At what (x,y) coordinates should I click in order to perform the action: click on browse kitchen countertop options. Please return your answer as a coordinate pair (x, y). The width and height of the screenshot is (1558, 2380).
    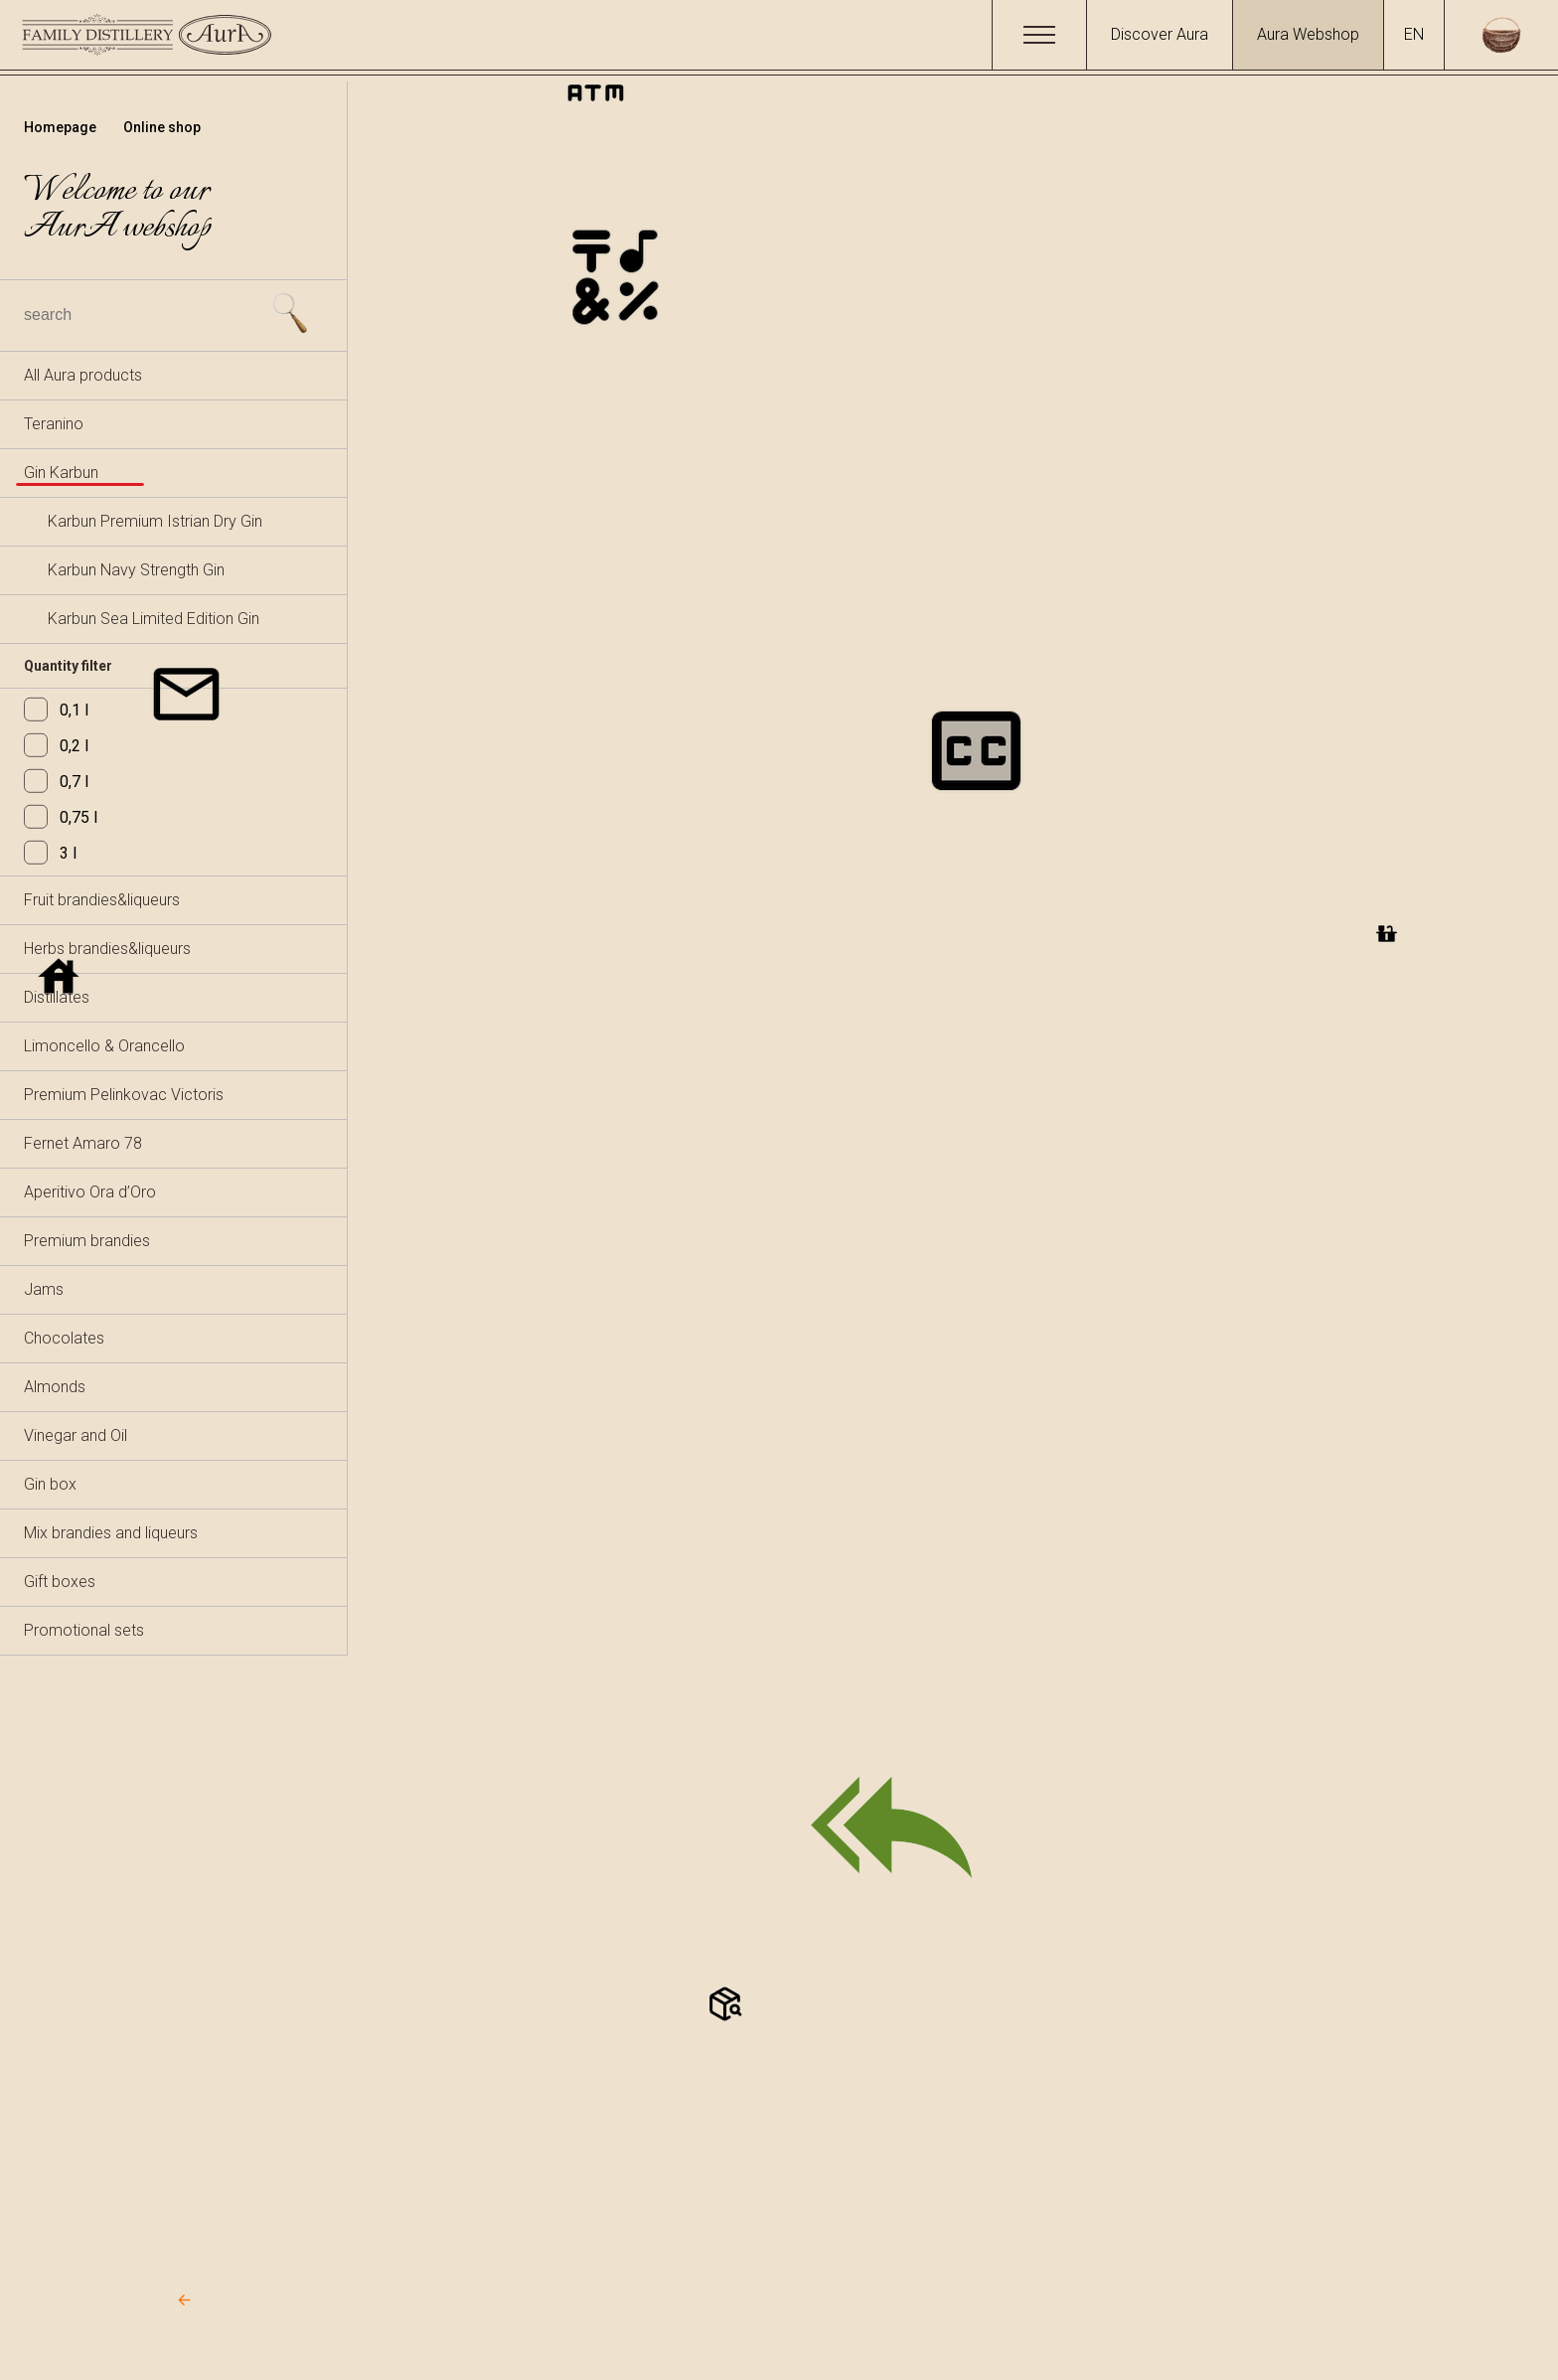
    Looking at the image, I should click on (1386, 933).